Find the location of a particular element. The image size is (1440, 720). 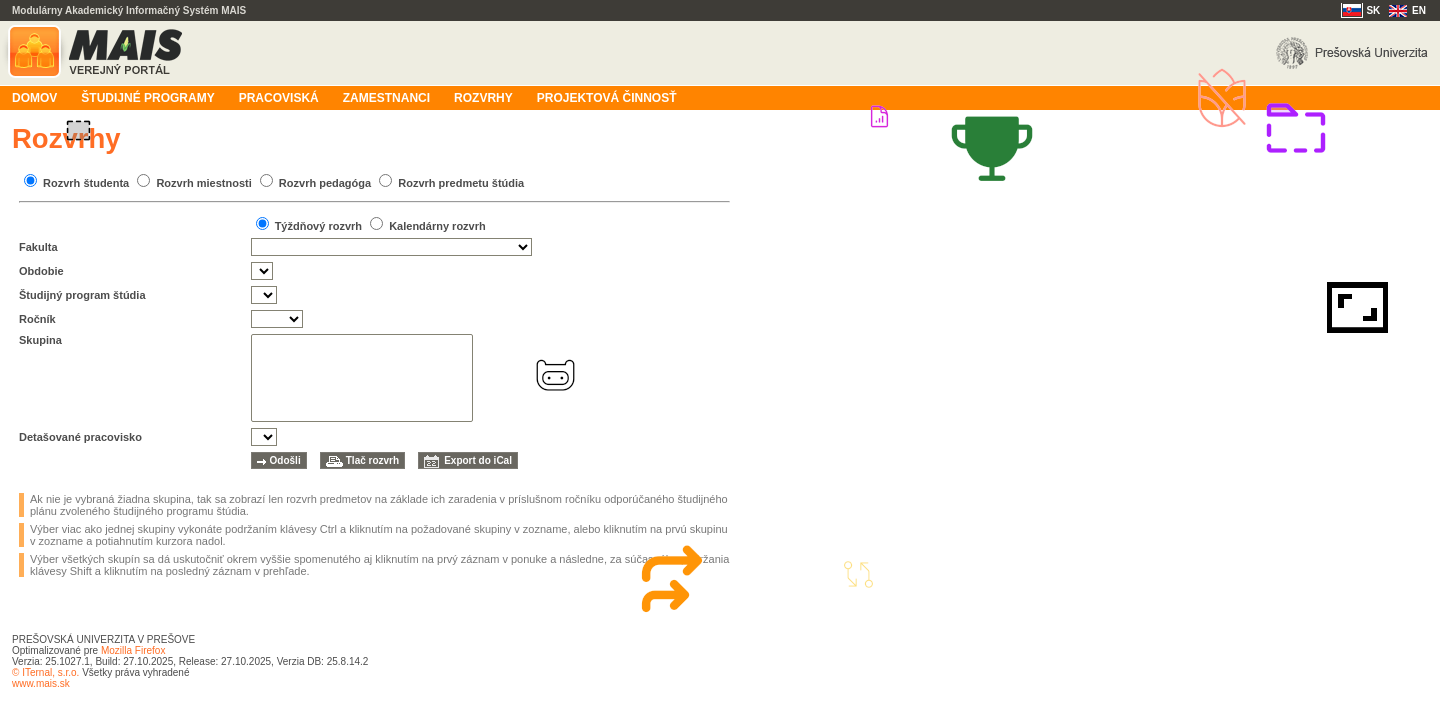

select or crop a region is located at coordinates (78, 130).